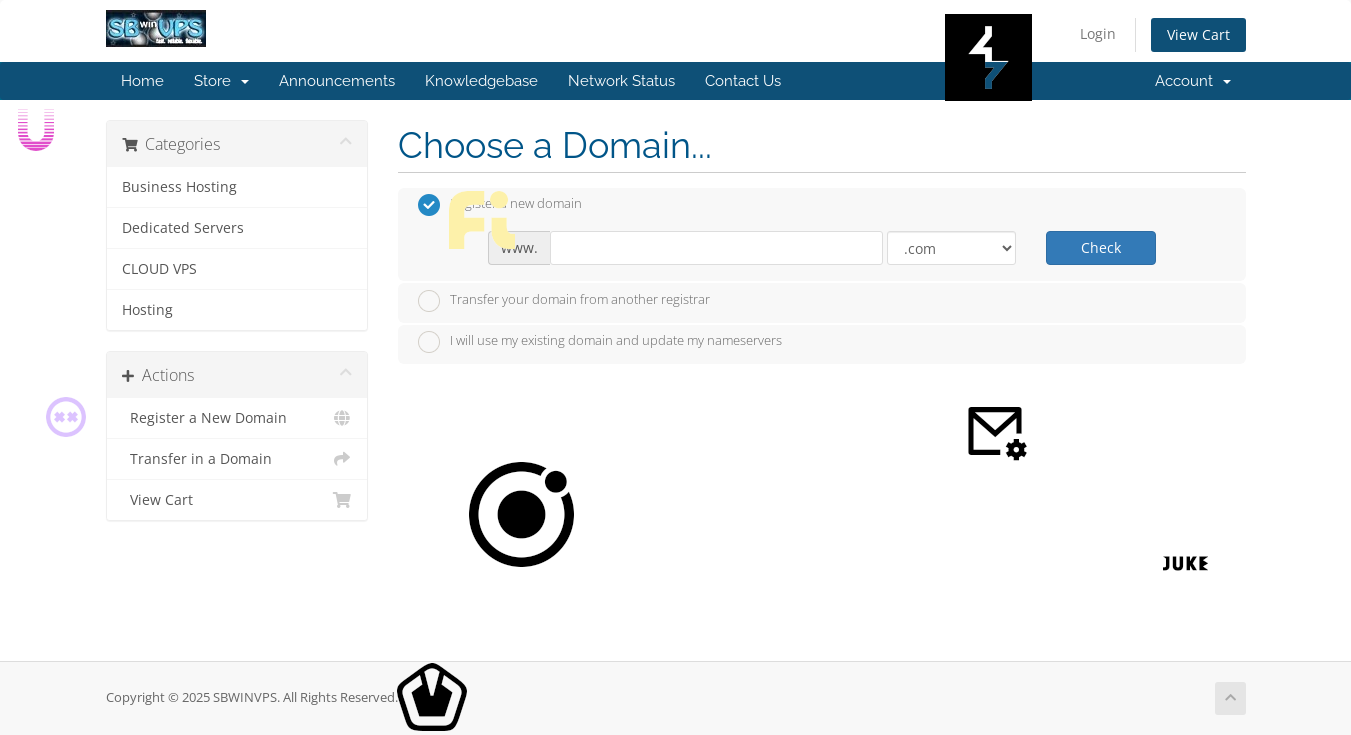 The image size is (1351, 735). Describe the element at coordinates (1185, 563) in the screenshot. I see `juke music streaming service logo` at that location.